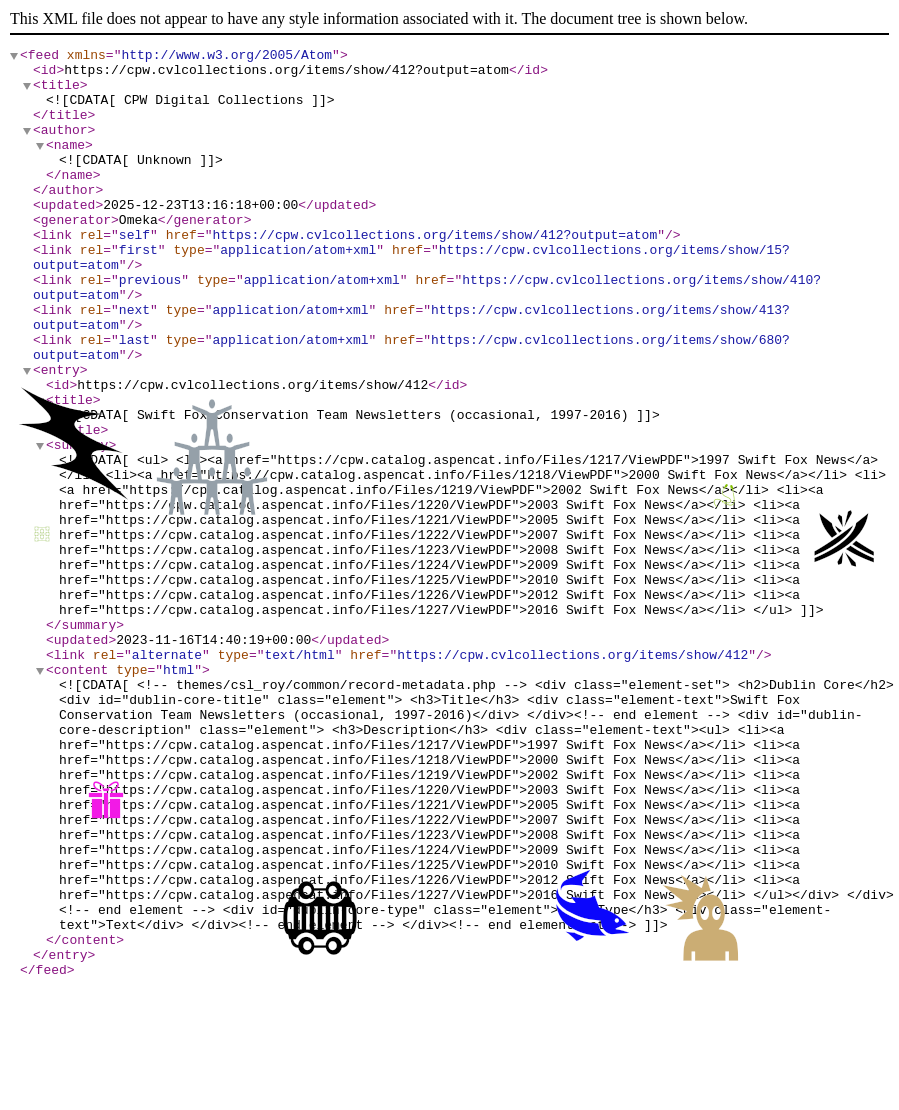 This screenshot has height=1110, width=899. What do you see at coordinates (320, 918) in the screenshot?
I see `transport or logistics game item` at bounding box center [320, 918].